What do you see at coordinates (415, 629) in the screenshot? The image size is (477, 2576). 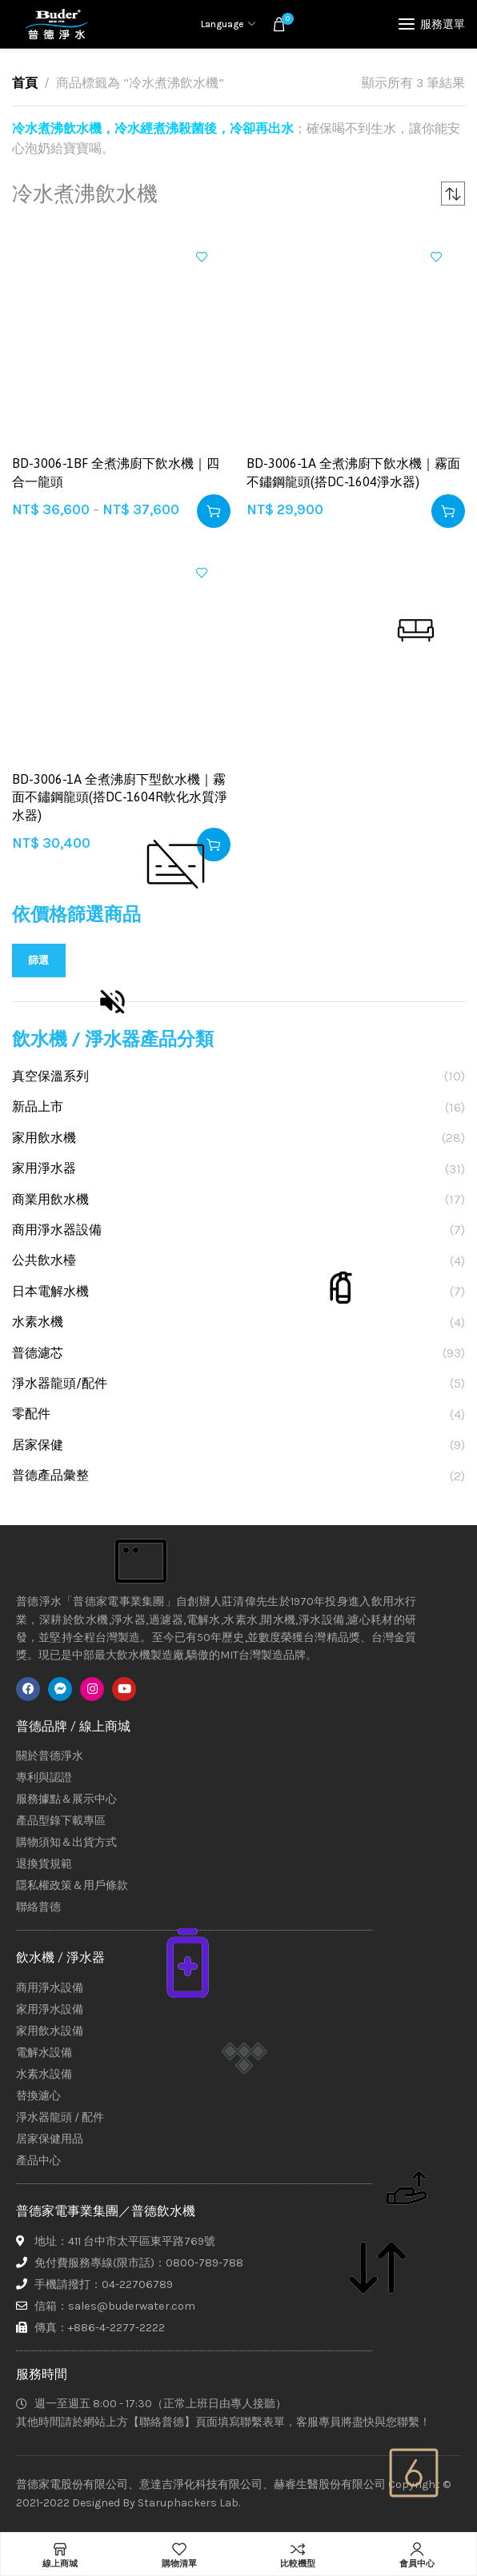 I see `browse furniture or home decor items` at bounding box center [415, 629].